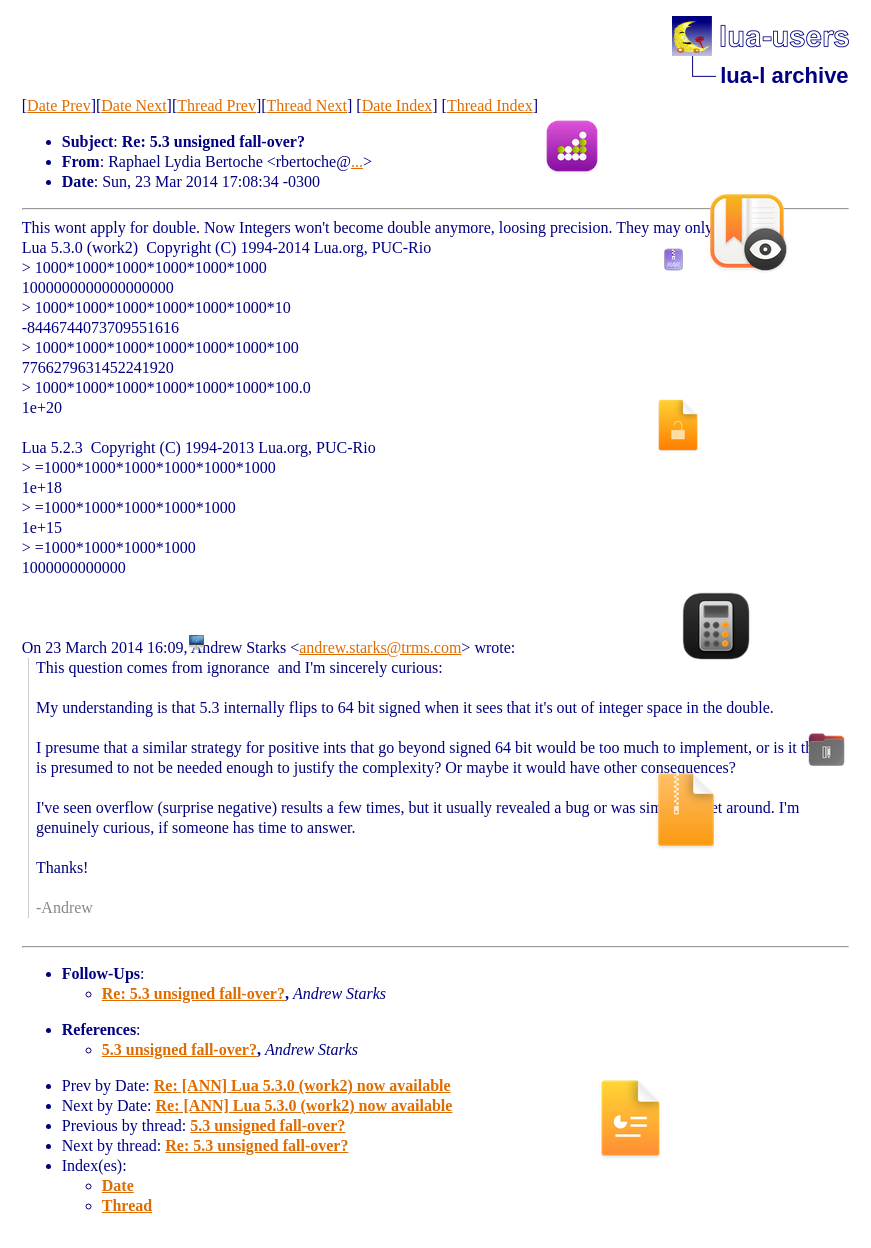 This screenshot has height=1248, width=871. What do you see at coordinates (716, 626) in the screenshot?
I see `open the calculator app` at bounding box center [716, 626].